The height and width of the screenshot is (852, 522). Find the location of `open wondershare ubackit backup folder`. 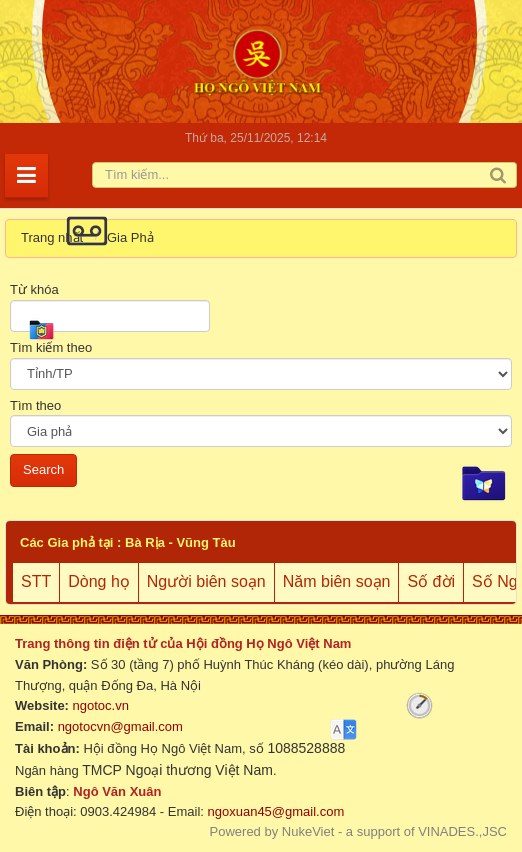

open wondershare ubackit backup folder is located at coordinates (483, 484).